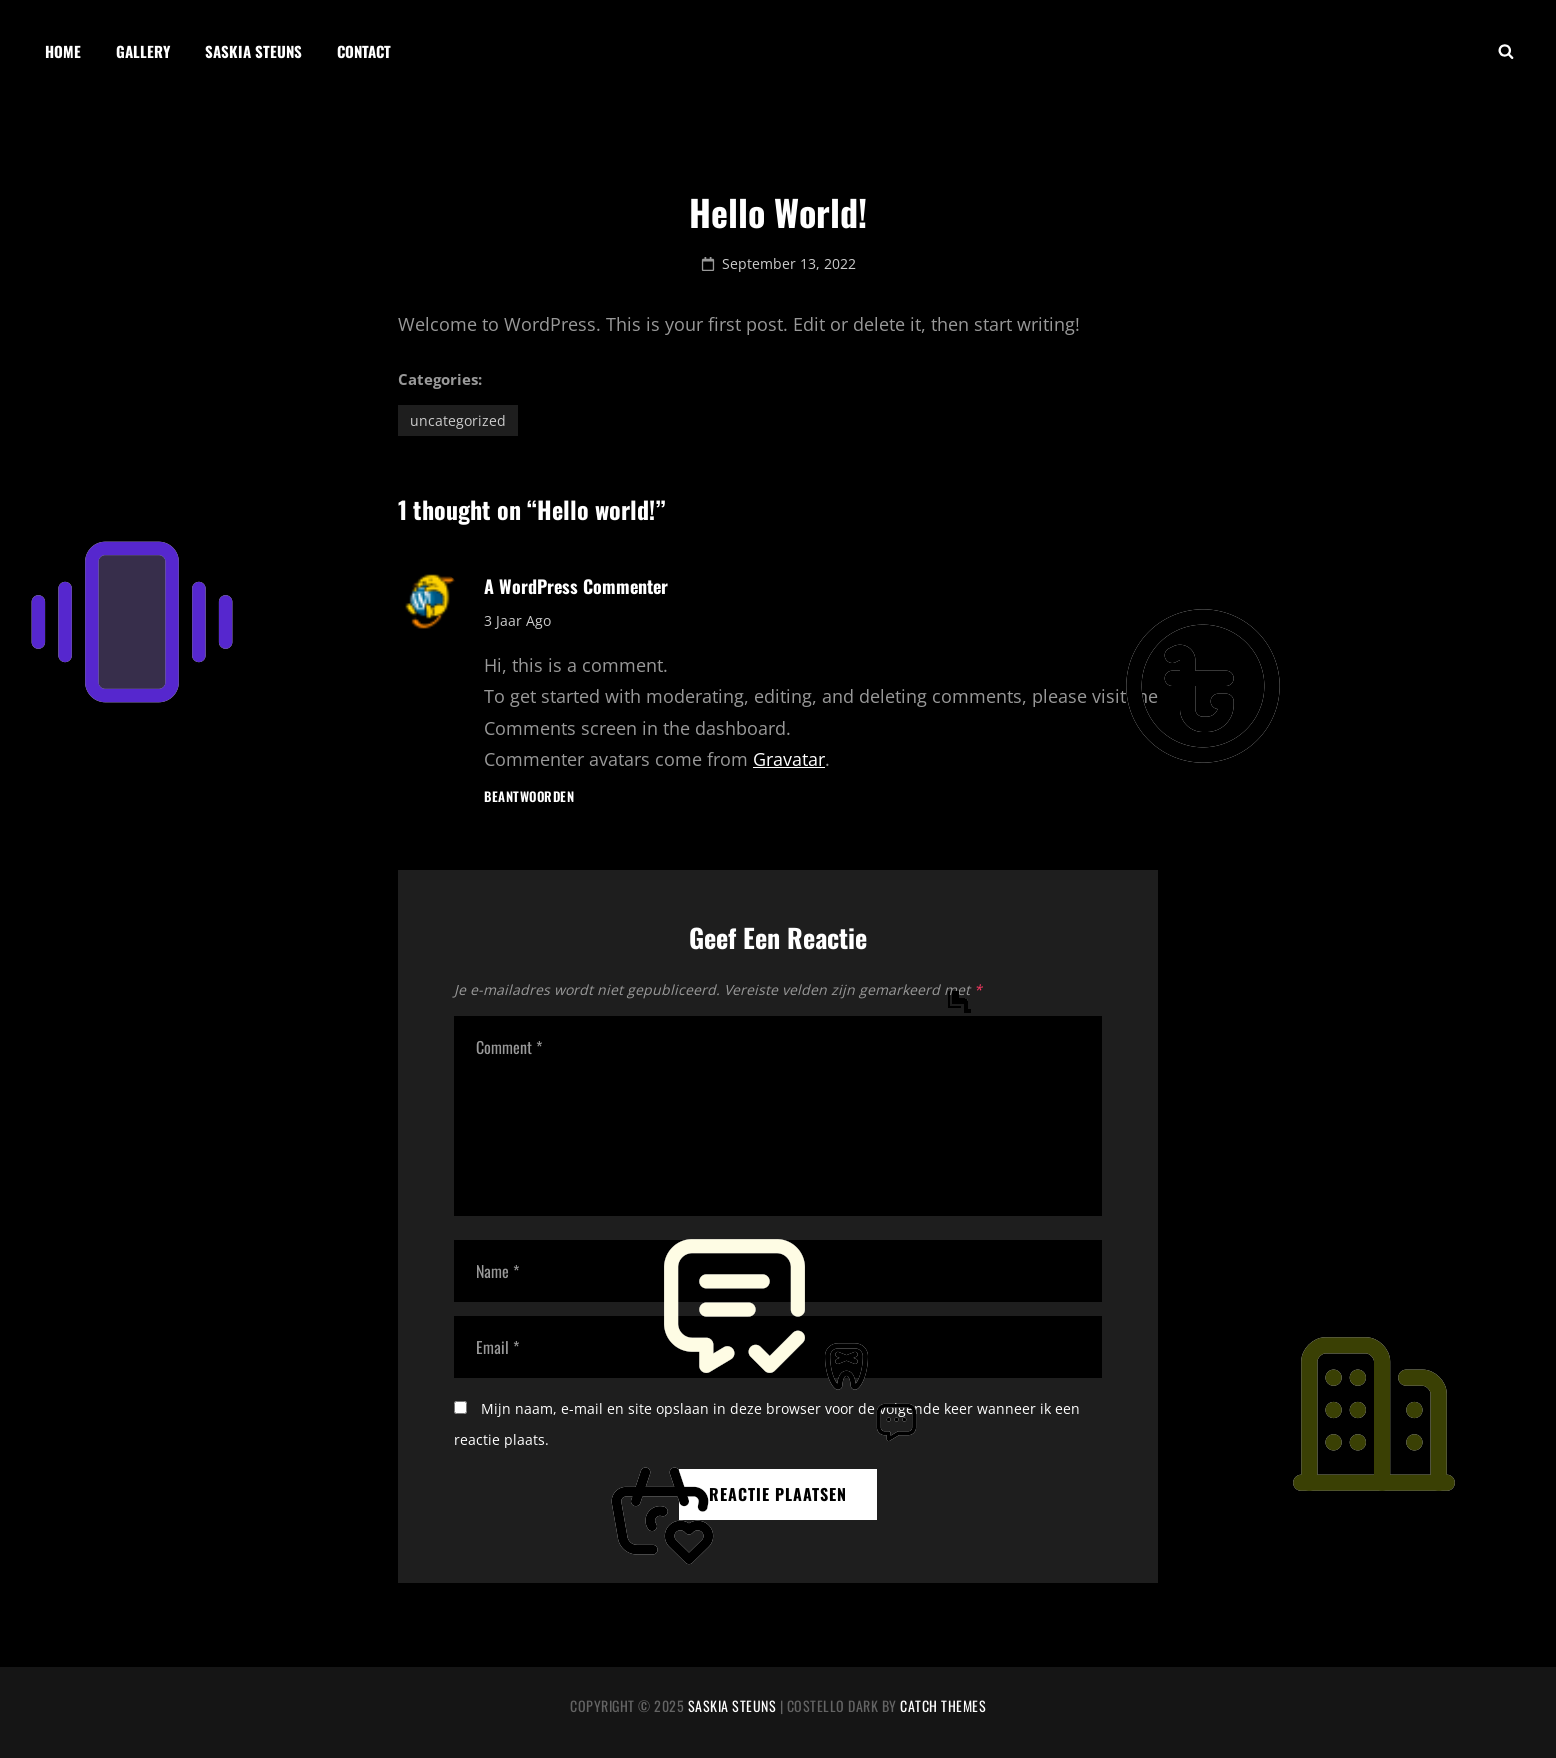  I want to click on bangladeshi taka currency, so click(1203, 686).